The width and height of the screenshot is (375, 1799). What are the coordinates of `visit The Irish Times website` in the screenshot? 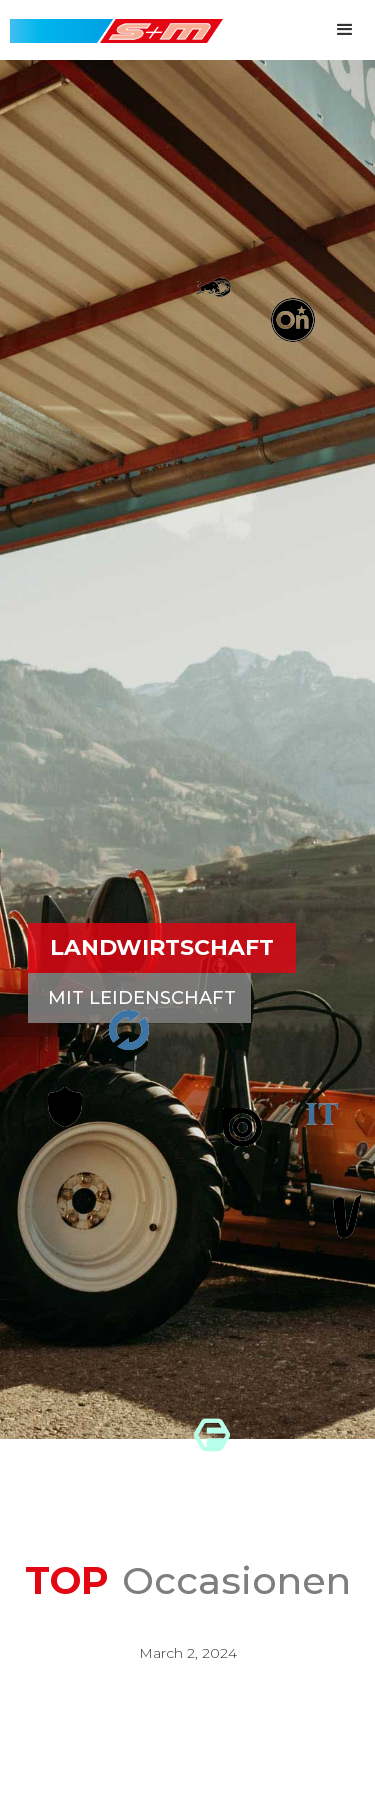 It's located at (322, 1114).